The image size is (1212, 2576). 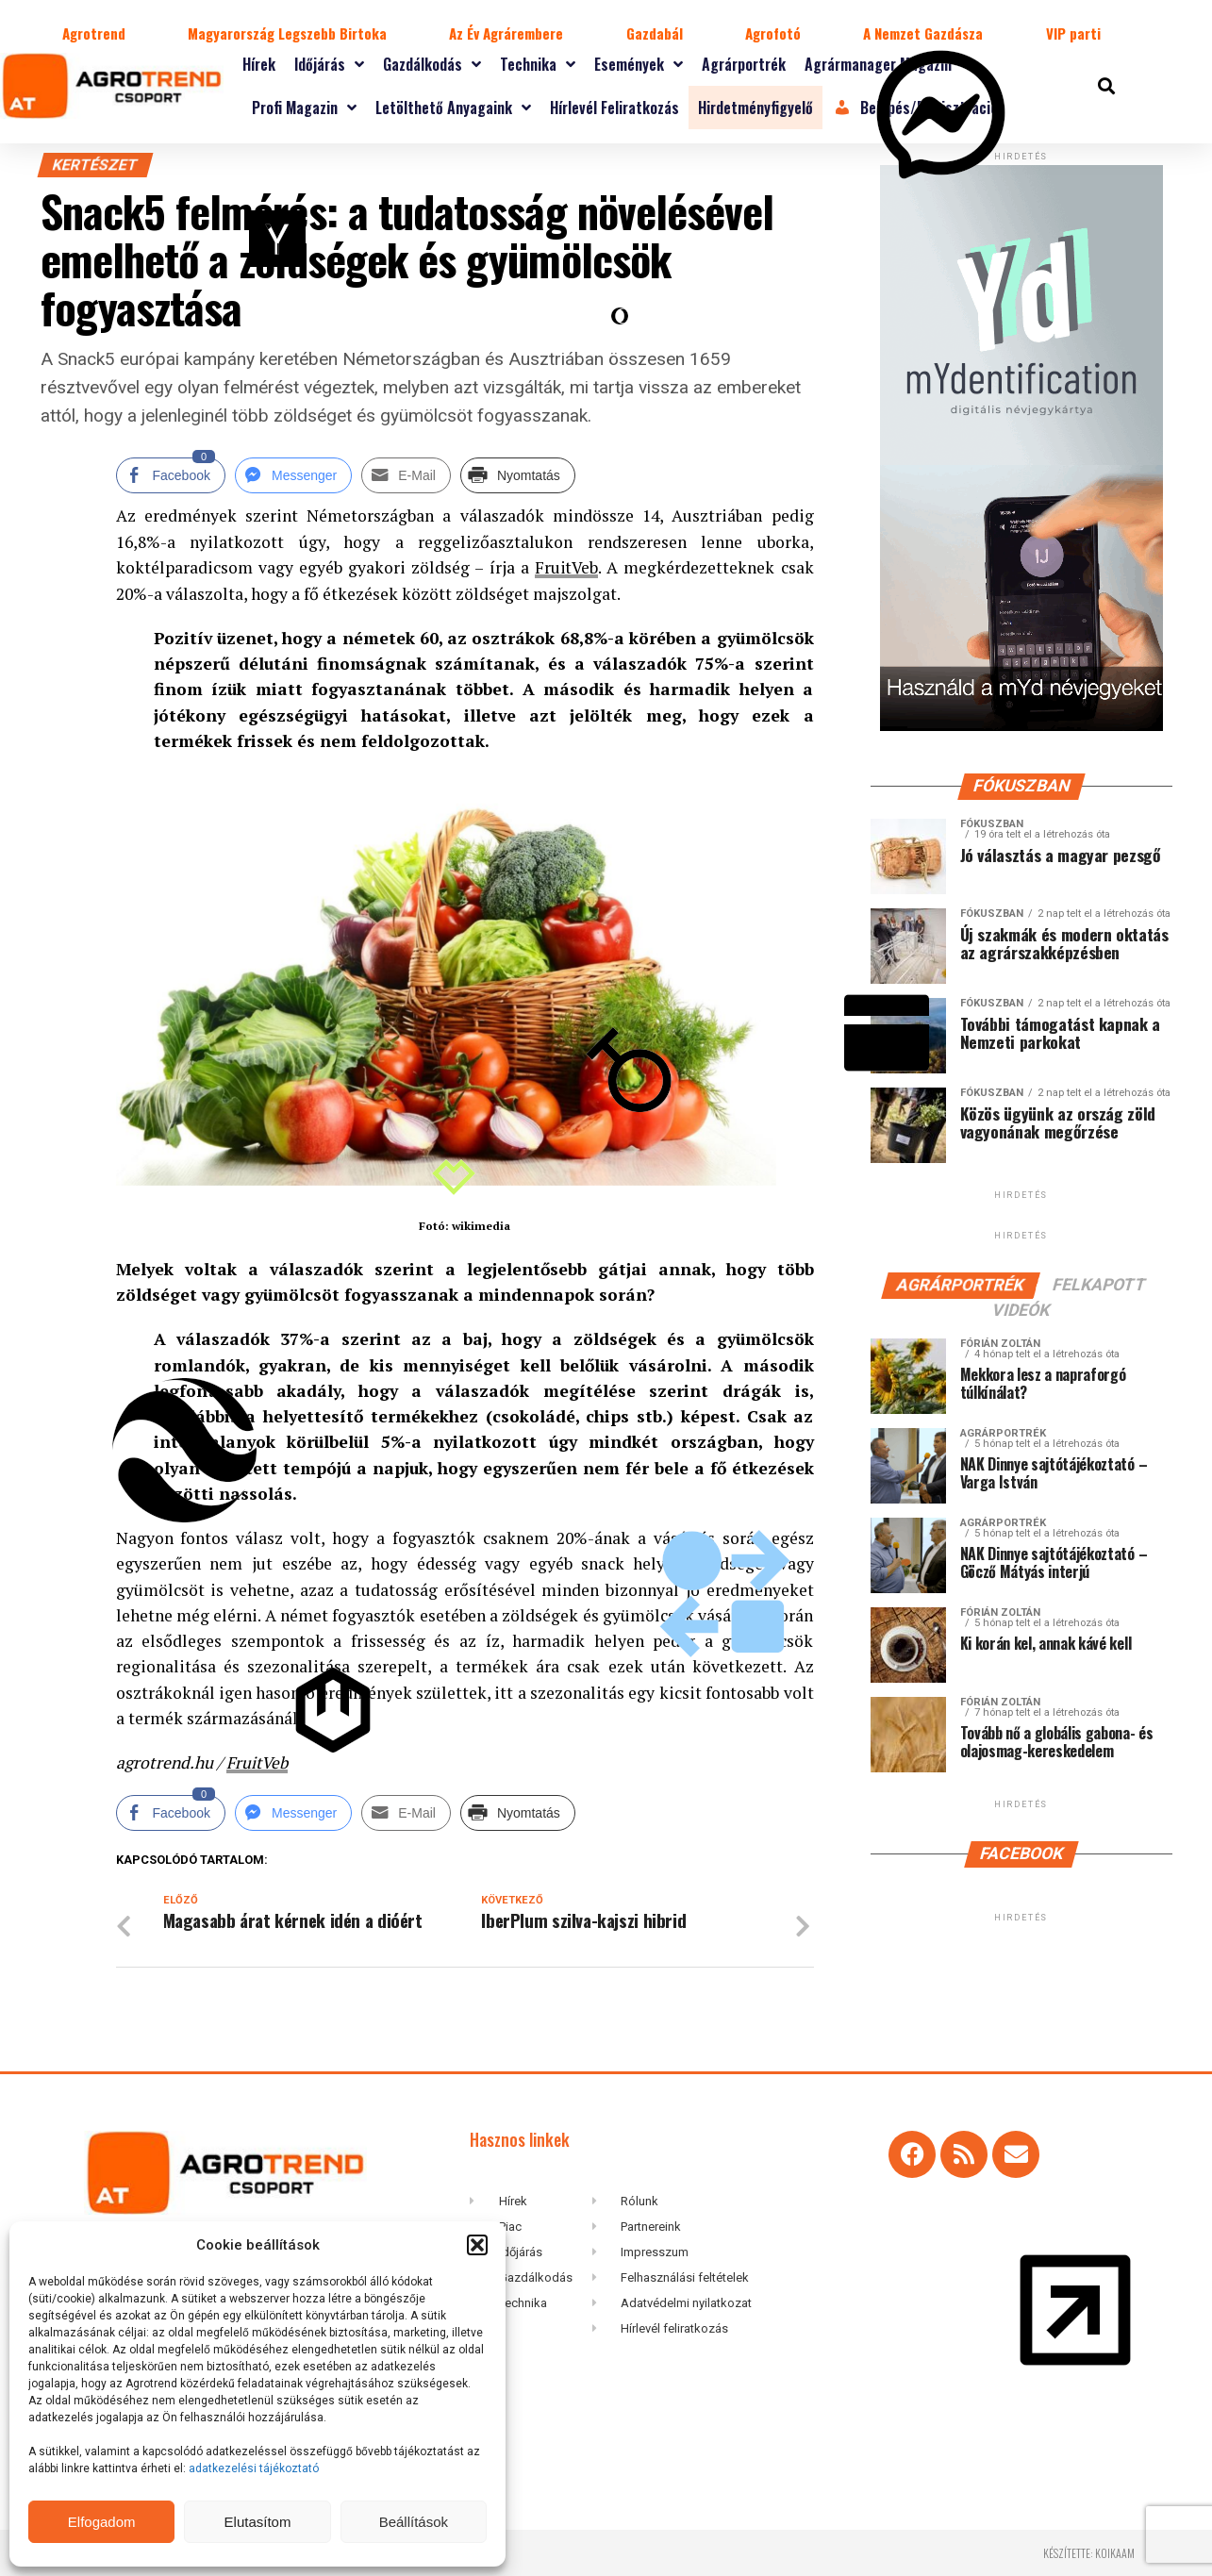 What do you see at coordinates (940, 114) in the screenshot?
I see `open Facebook Messenger` at bounding box center [940, 114].